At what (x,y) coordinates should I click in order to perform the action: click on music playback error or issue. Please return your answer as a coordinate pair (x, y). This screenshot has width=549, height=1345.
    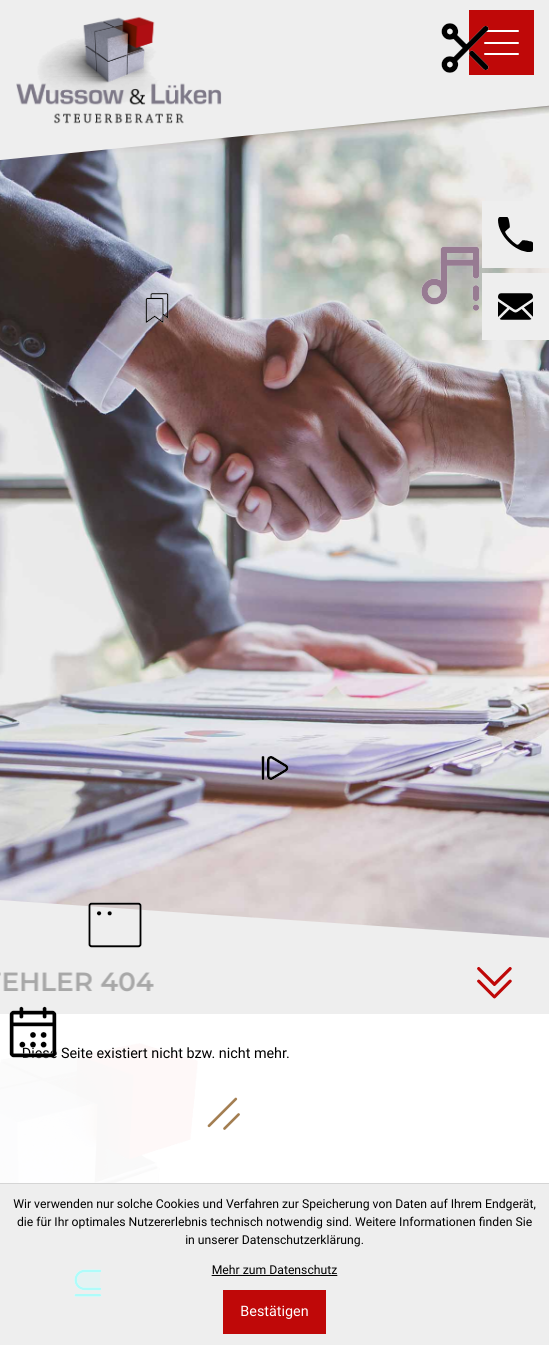
    Looking at the image, I should click on (453, 275).